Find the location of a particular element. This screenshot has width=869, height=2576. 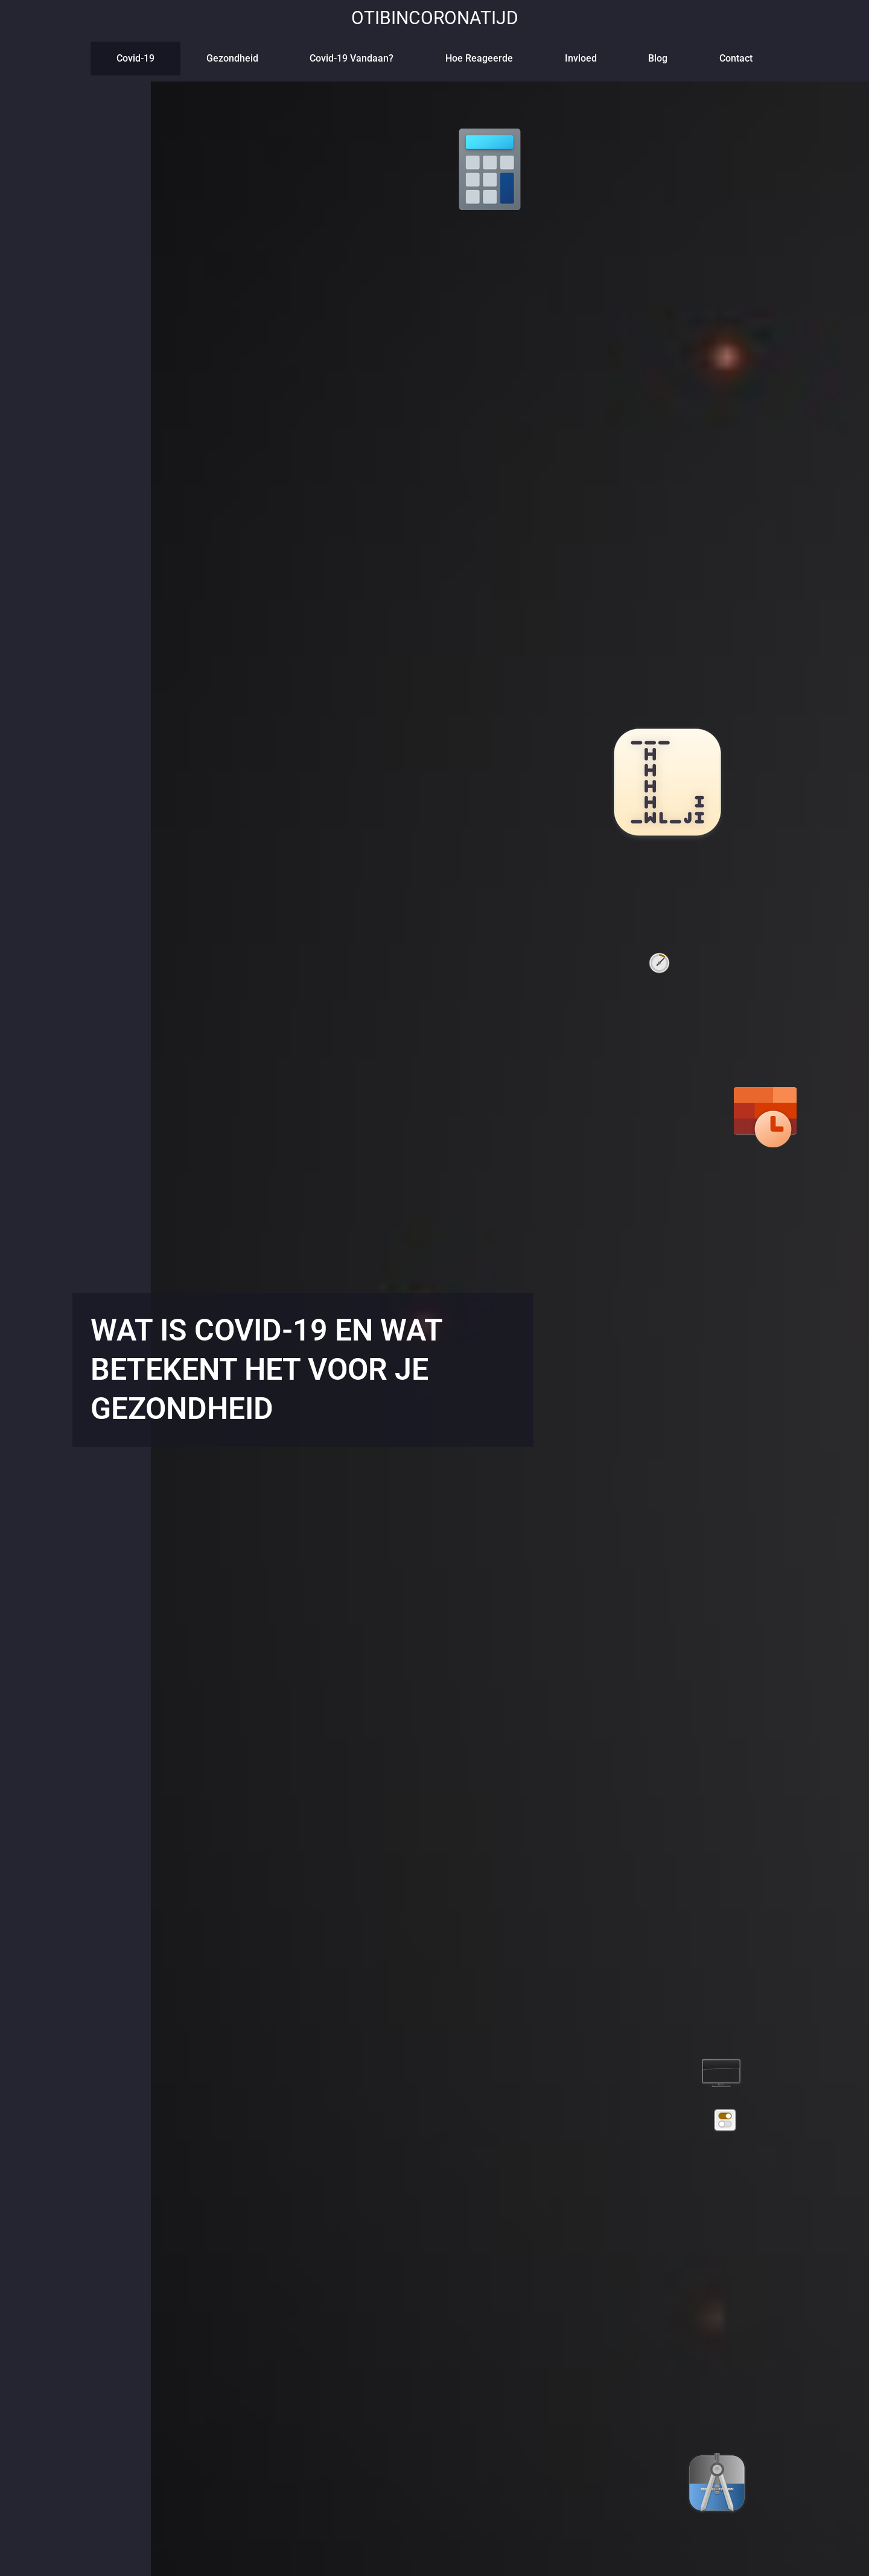

access TV or display settings is located at coordinates (721, 2071).